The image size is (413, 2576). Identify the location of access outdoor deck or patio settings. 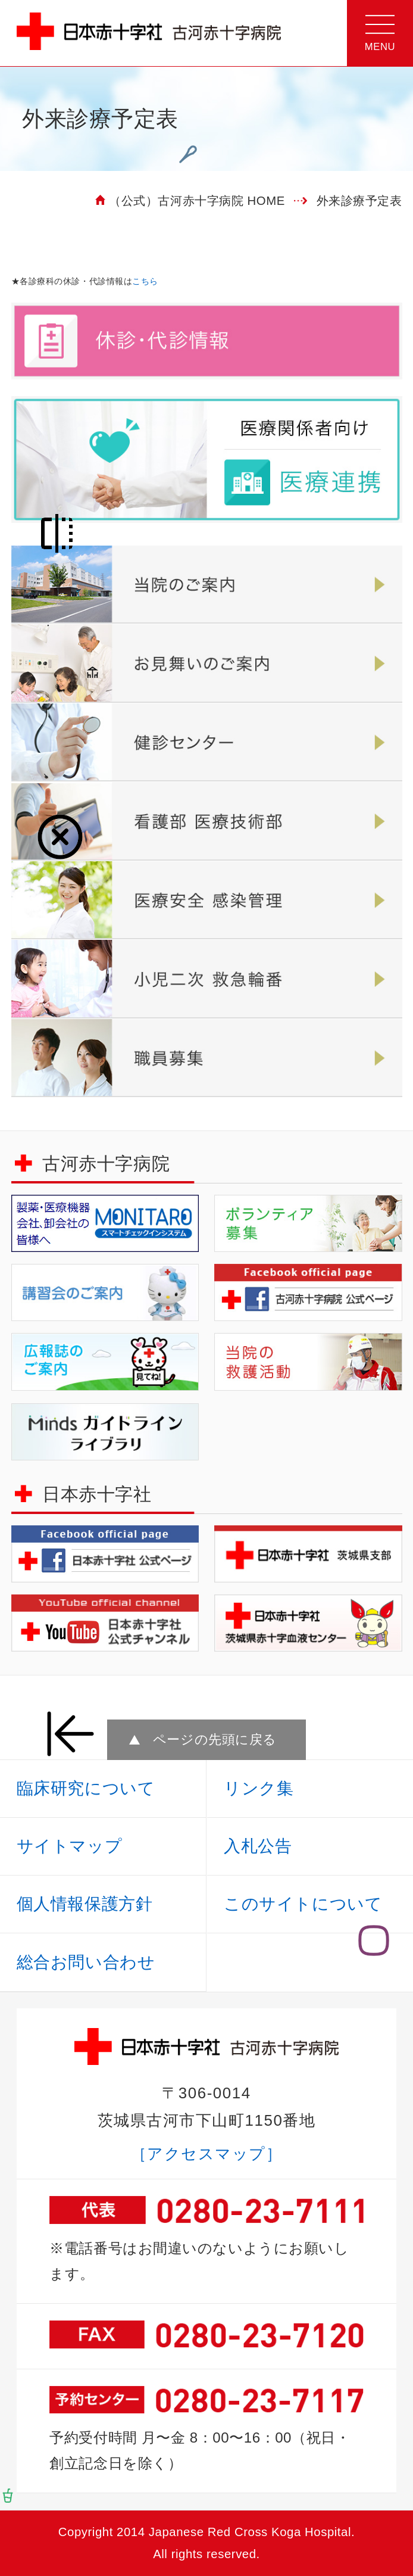
(92, 672).